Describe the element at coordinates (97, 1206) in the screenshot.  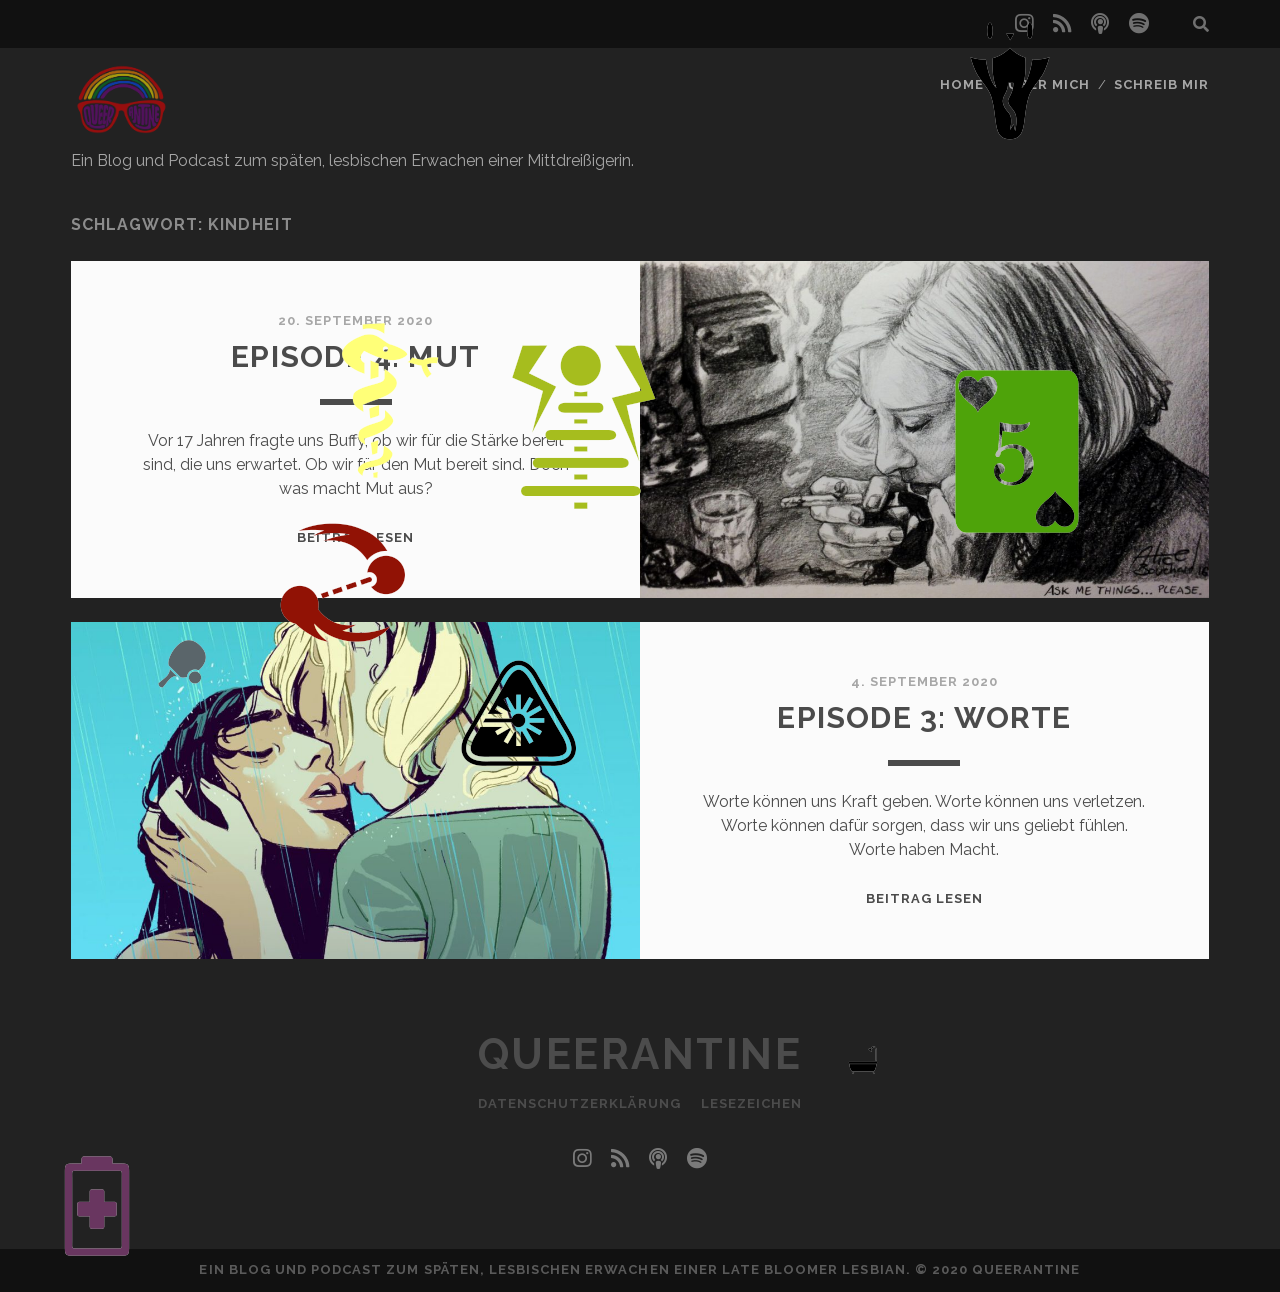
I see `add battery or enable battery saver mode` at that location.